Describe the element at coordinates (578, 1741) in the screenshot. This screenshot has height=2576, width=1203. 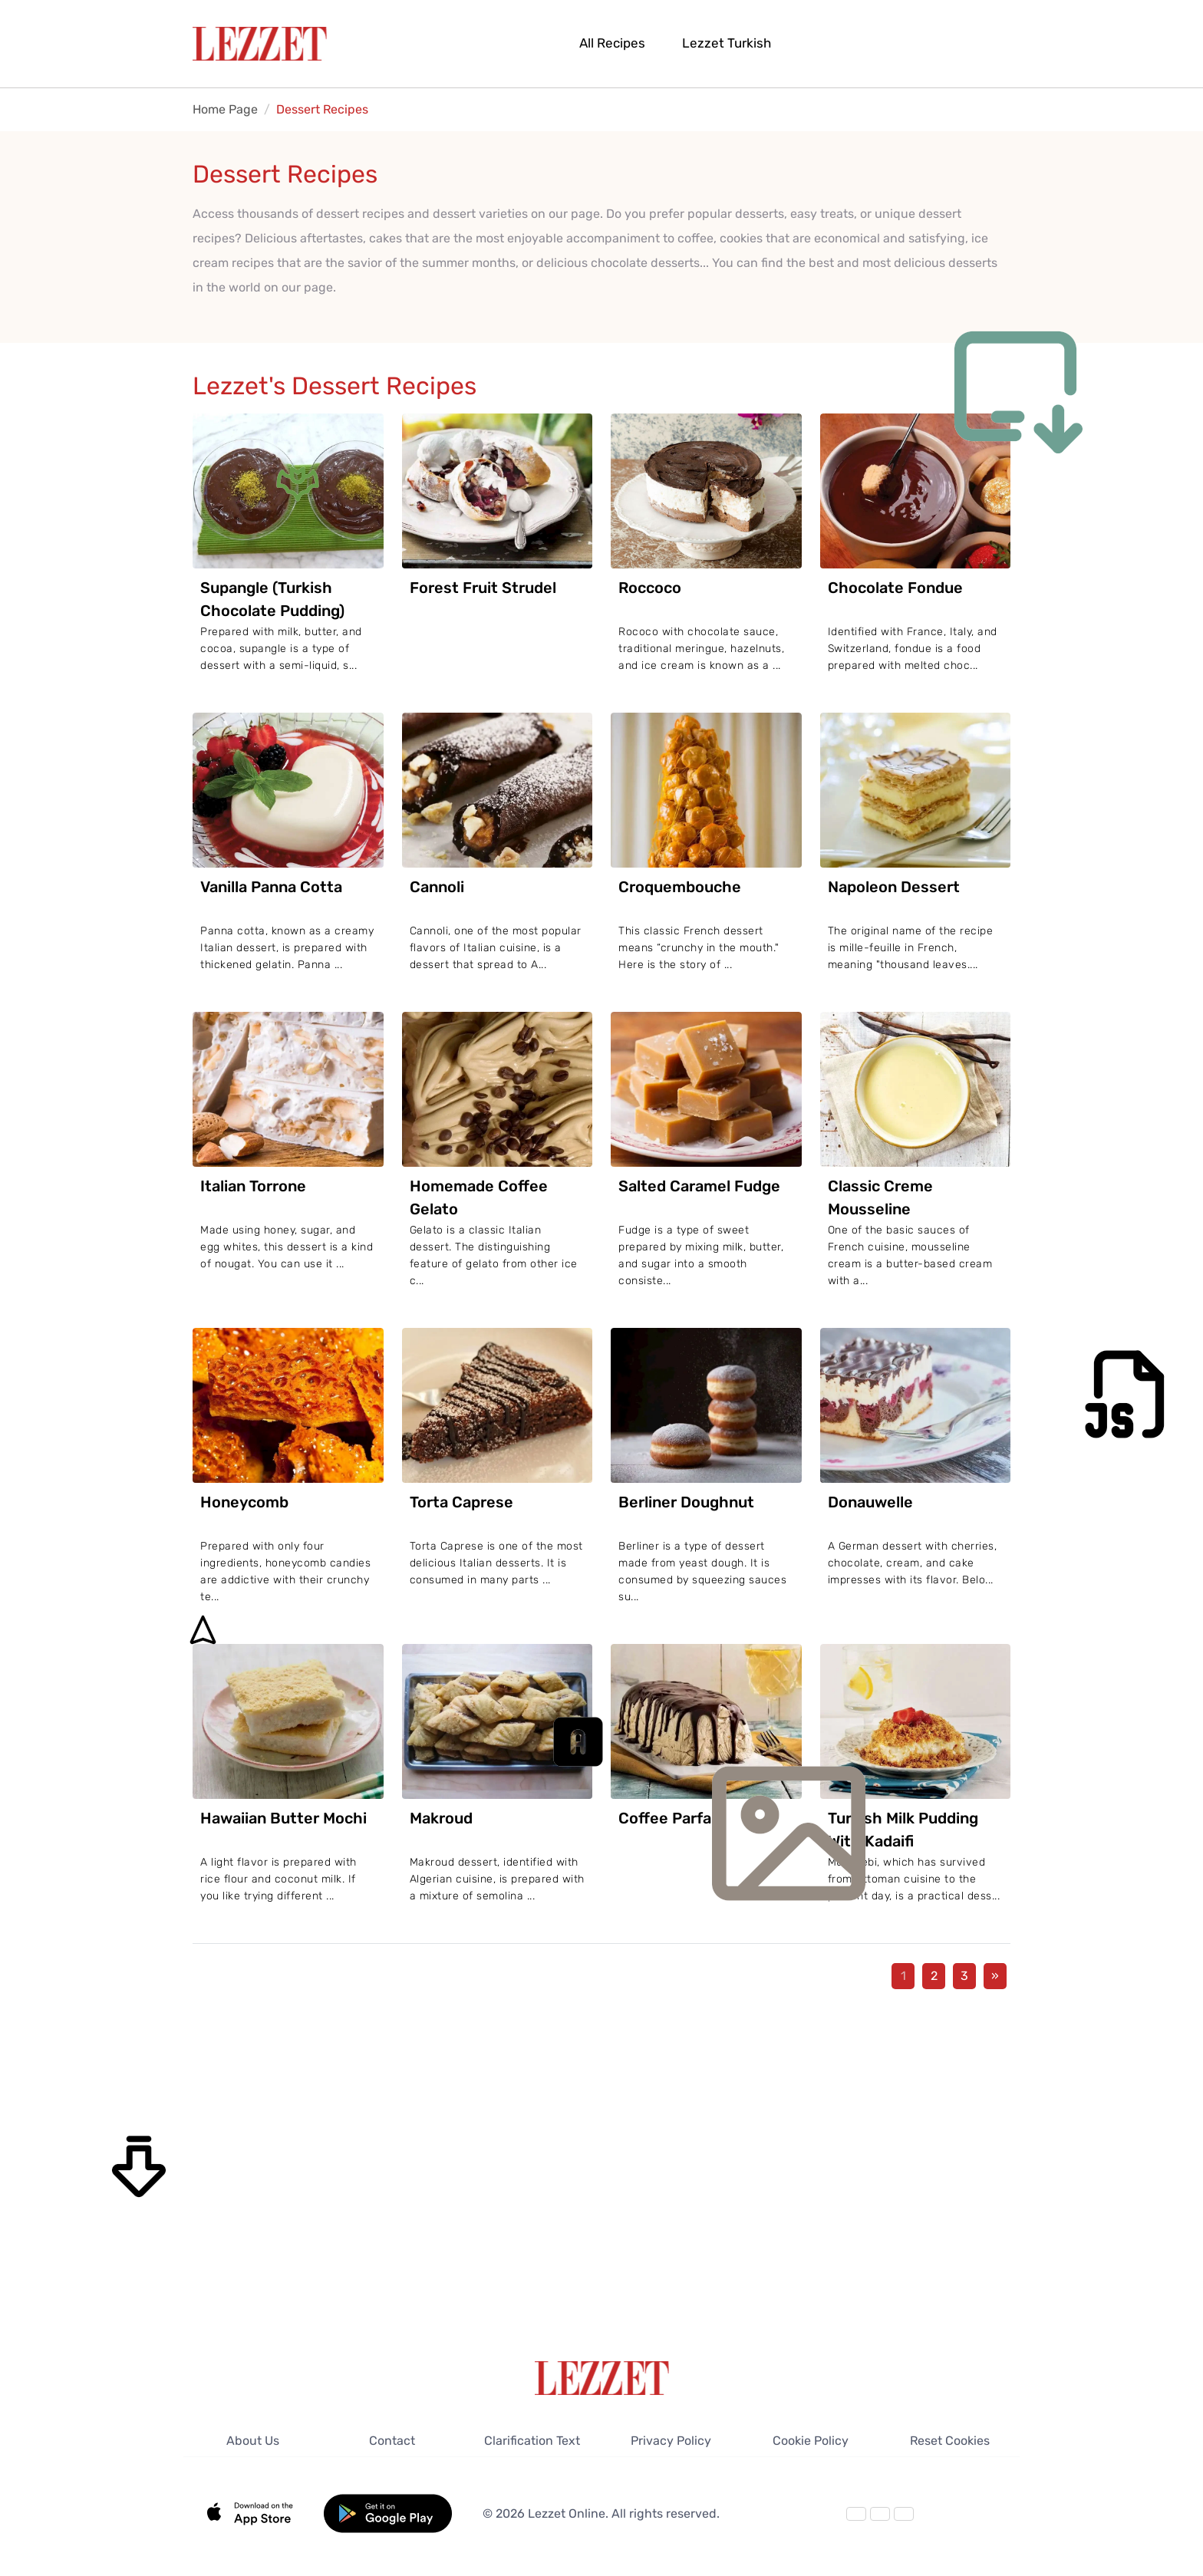
I see `select text formatting option A` at that location.